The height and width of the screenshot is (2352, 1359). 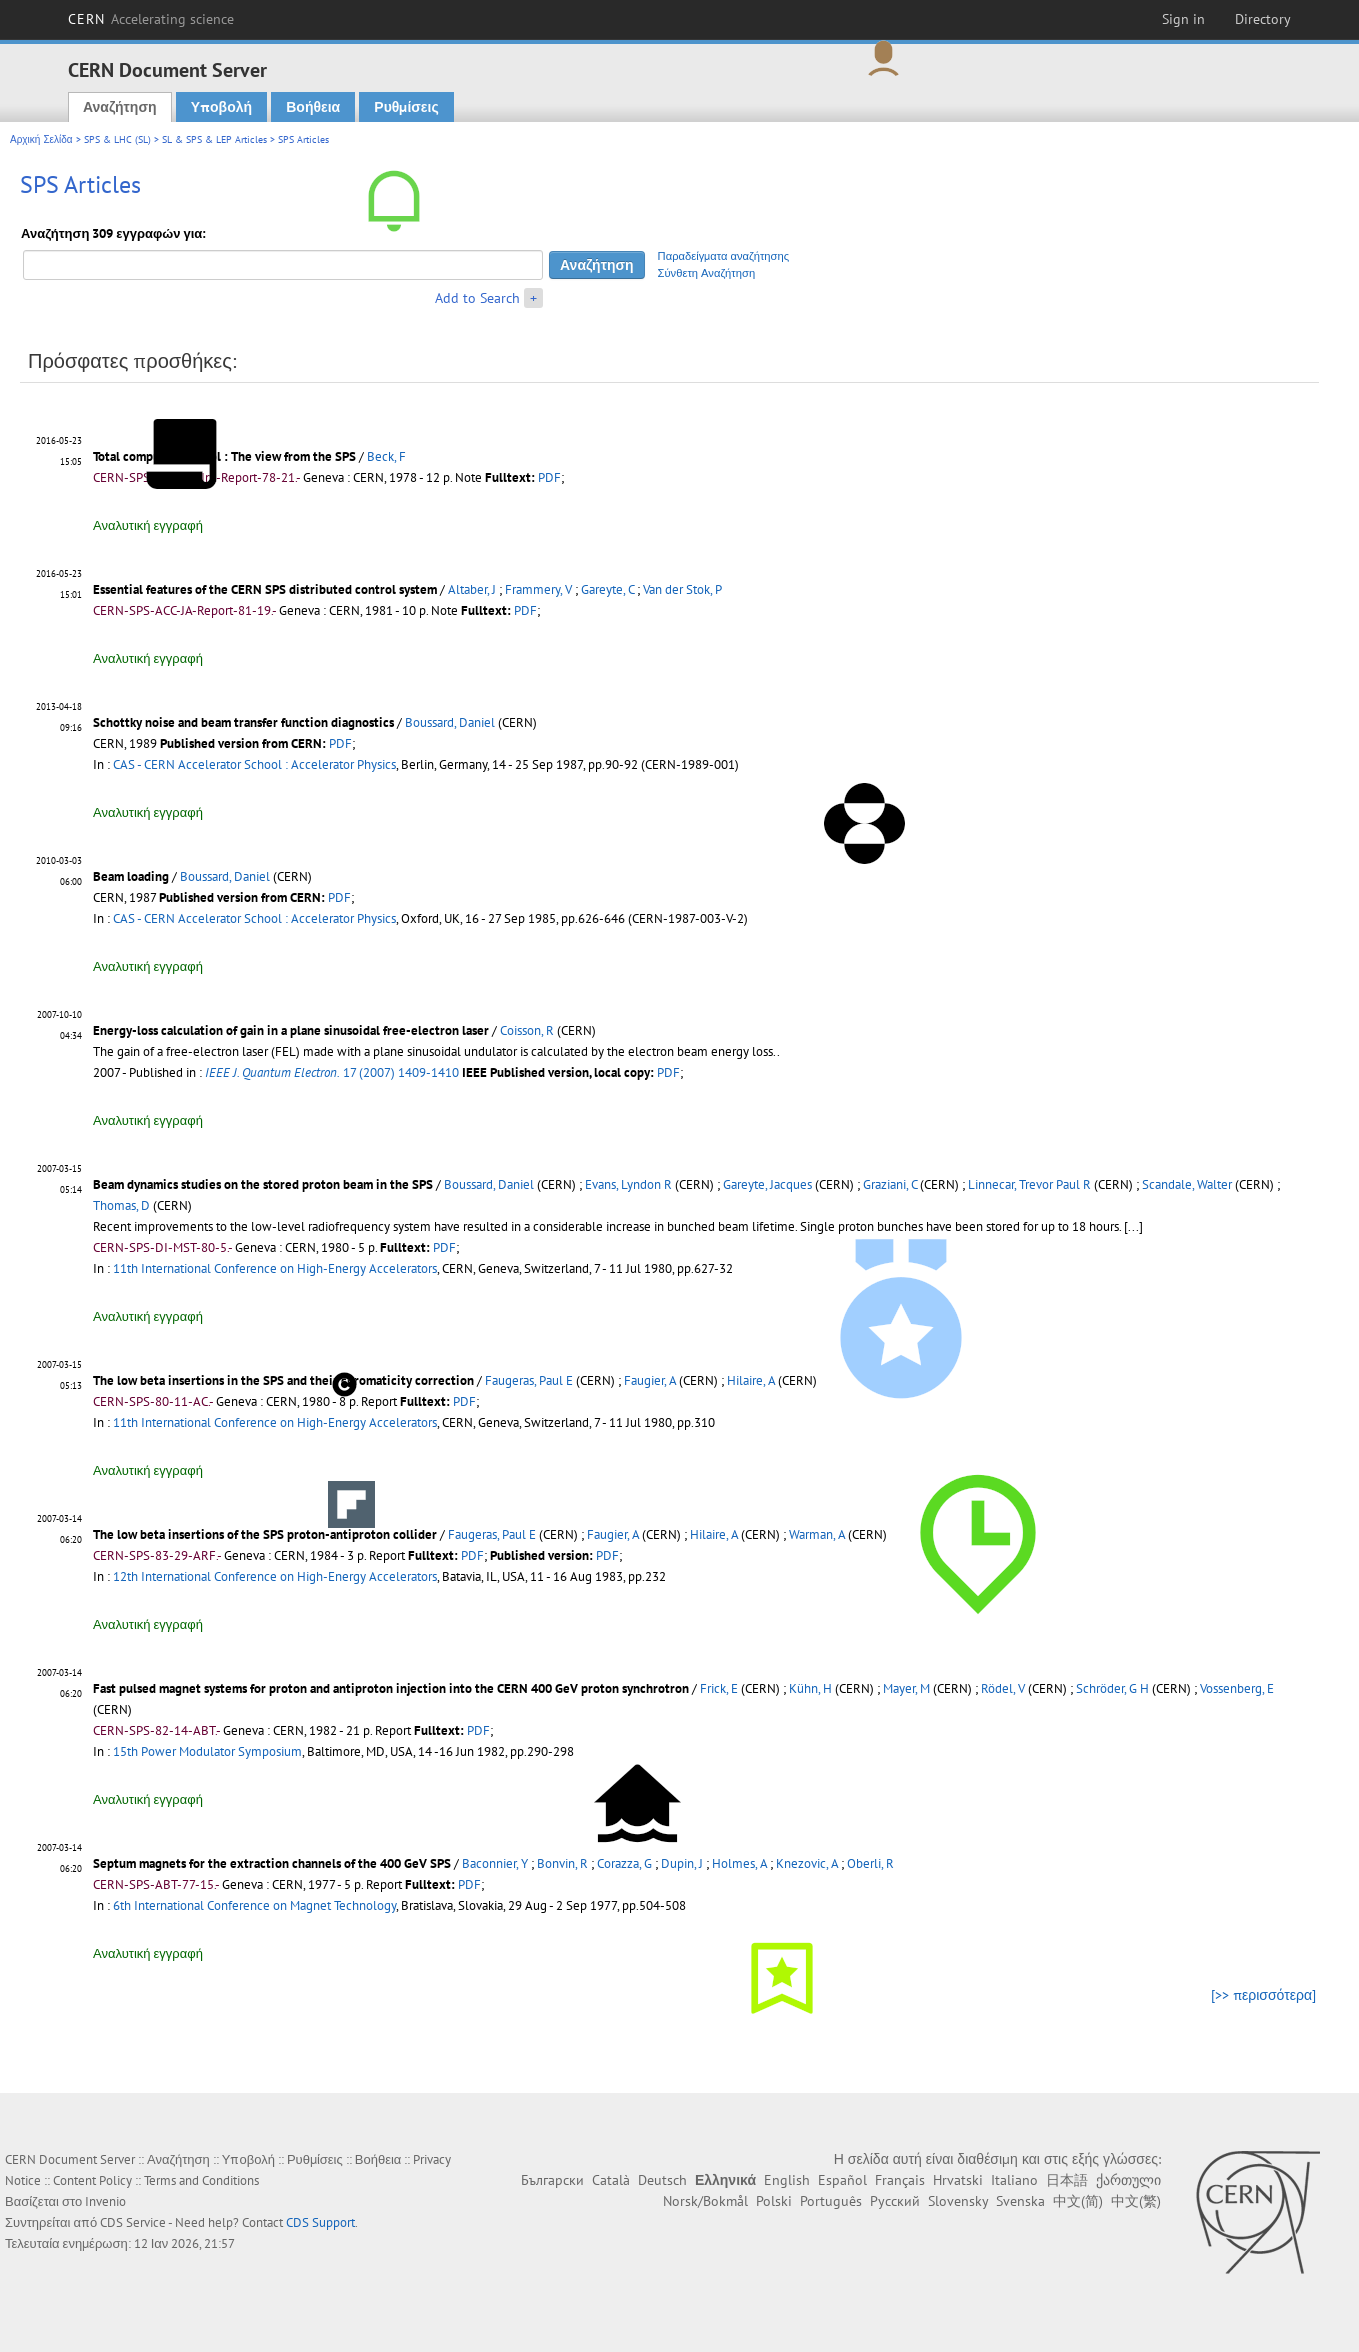 What do you see at coordinates (185, 454) in the screenshot?
I see `view document or paper file` at bounding box center [185, 454].